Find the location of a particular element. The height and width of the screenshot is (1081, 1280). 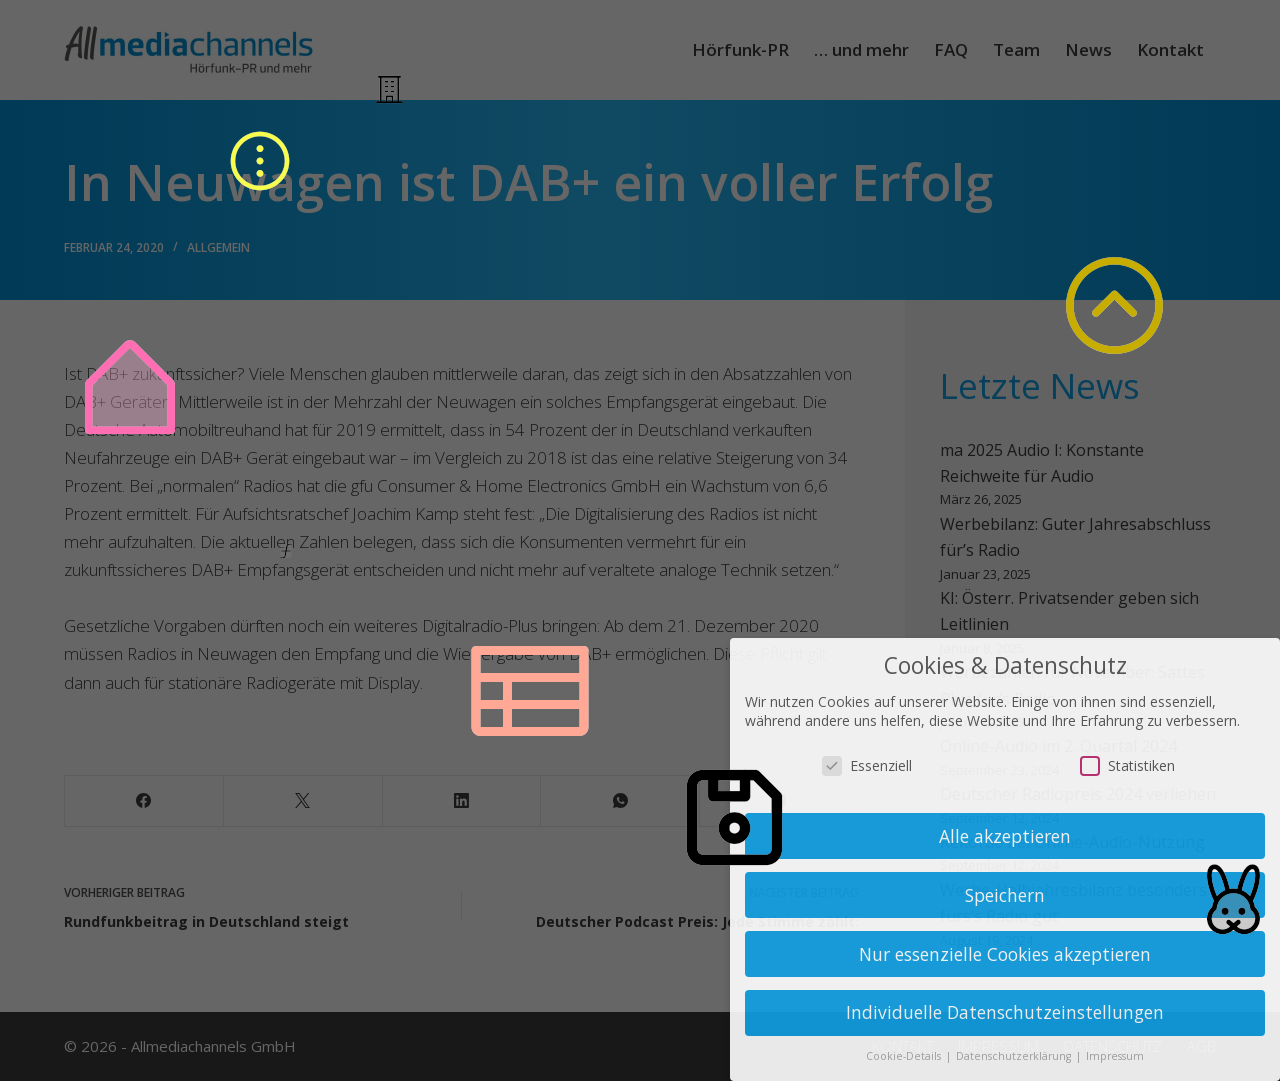

access pet or animal-related features is located at coordinates (1233, 900).